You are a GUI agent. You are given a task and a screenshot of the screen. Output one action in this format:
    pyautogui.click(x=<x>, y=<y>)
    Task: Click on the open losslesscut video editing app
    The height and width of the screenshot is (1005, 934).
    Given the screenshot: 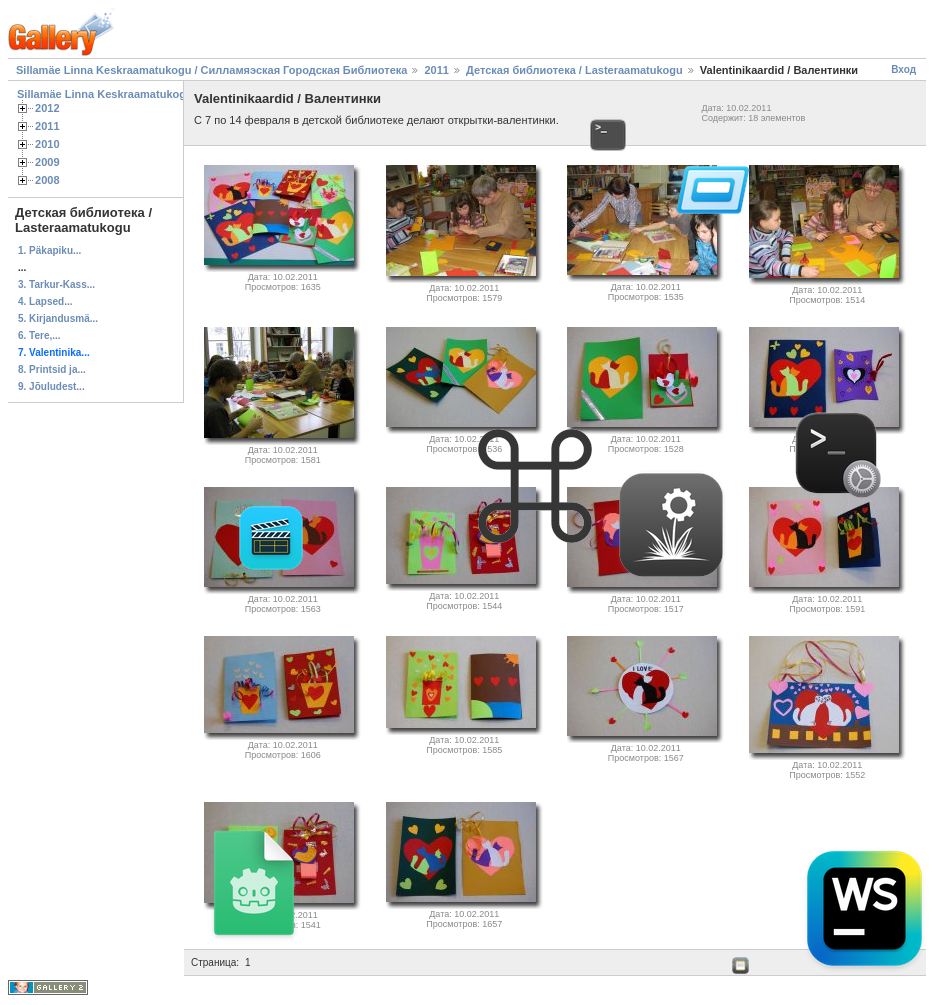 What is the action you would take?
    pyautogui.click(x=271, y=538)
    